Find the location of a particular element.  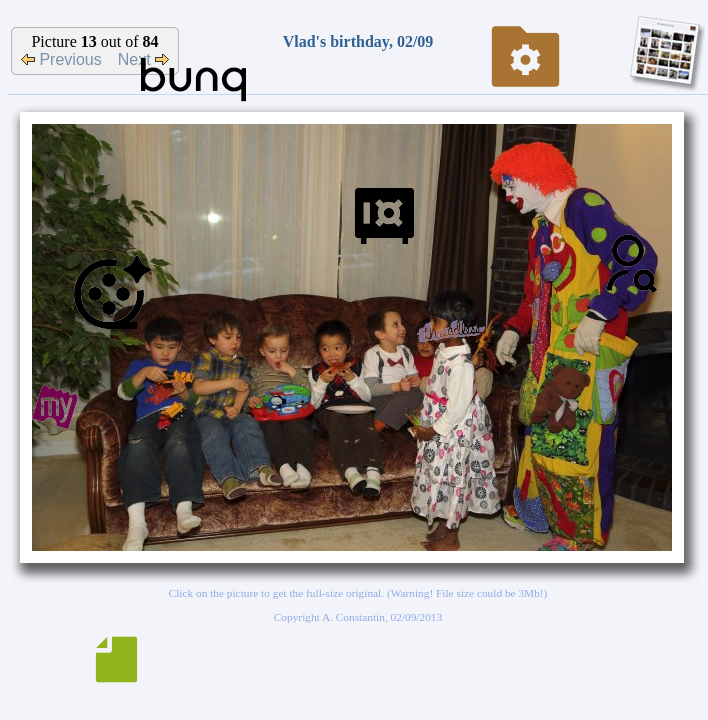

open BookMyShow app is located at coordinates (55, 407).